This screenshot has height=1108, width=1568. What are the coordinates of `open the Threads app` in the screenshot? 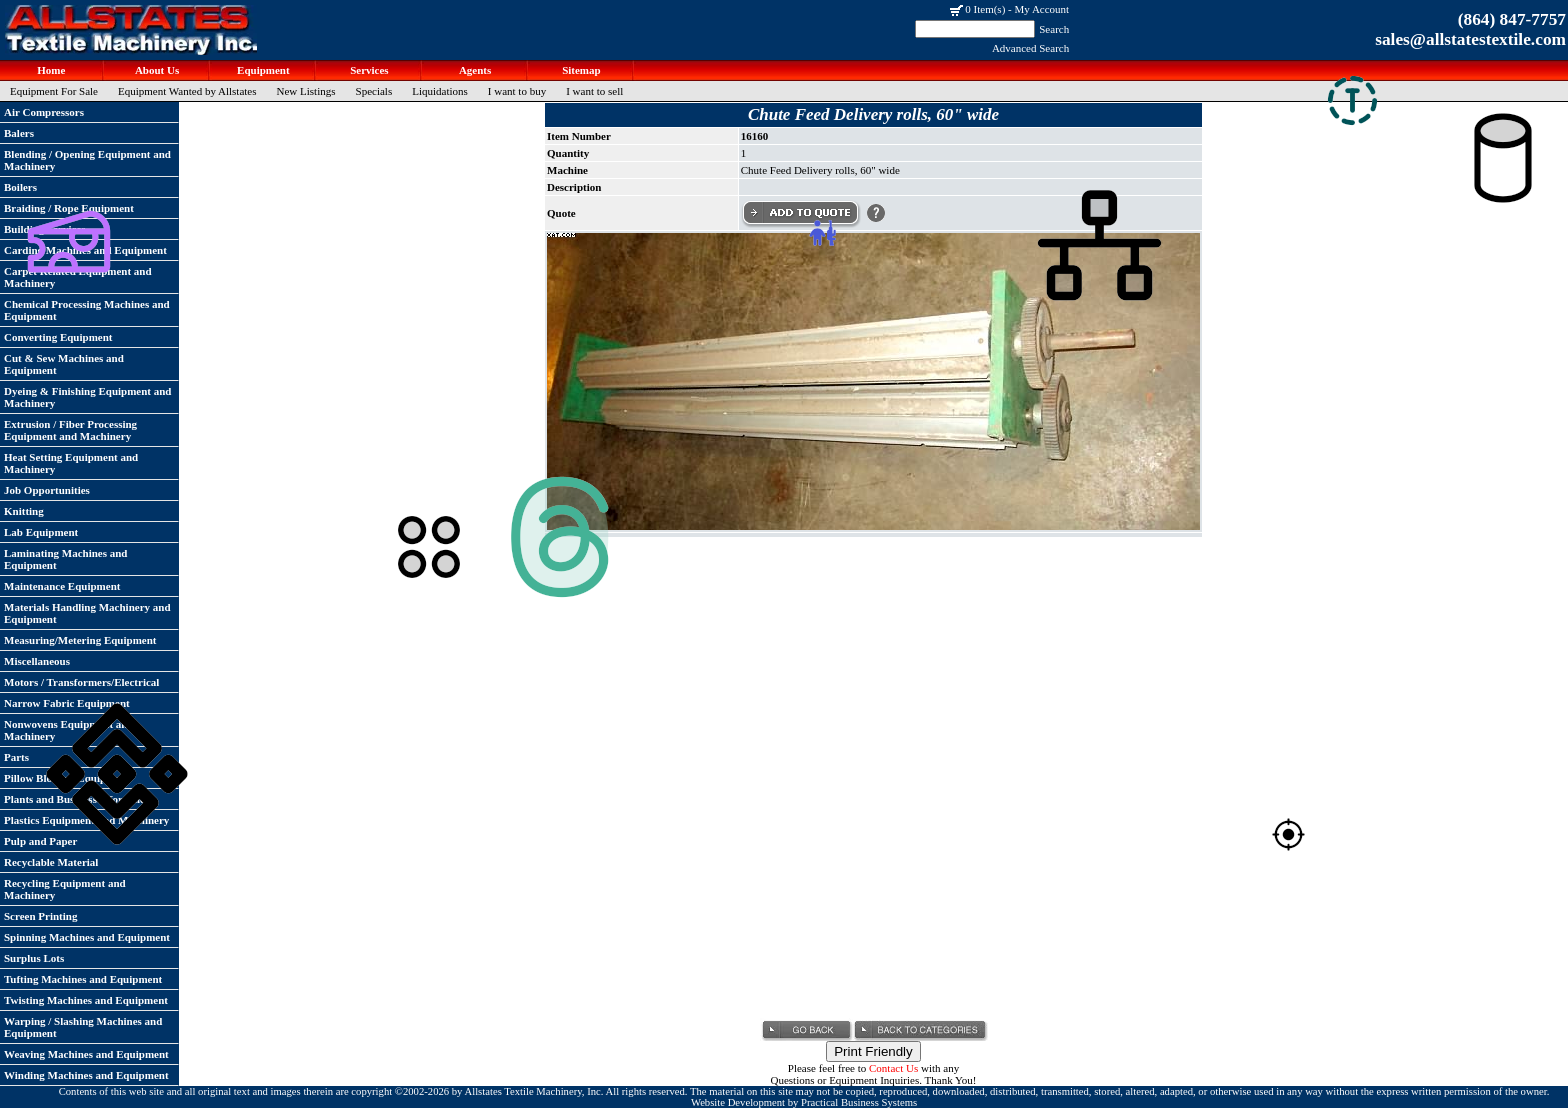 It's located at (562, 537).